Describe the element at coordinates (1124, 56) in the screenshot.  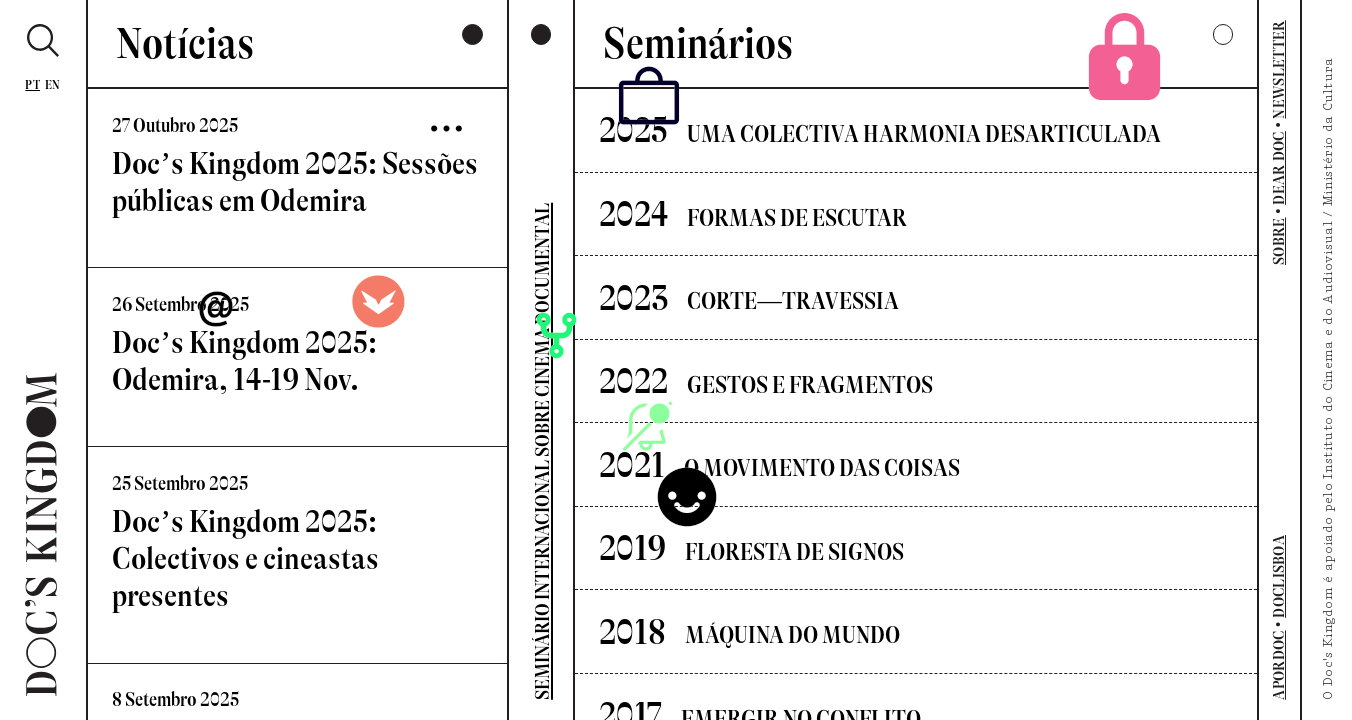
I see `indicates a locked or private channel` at that location.